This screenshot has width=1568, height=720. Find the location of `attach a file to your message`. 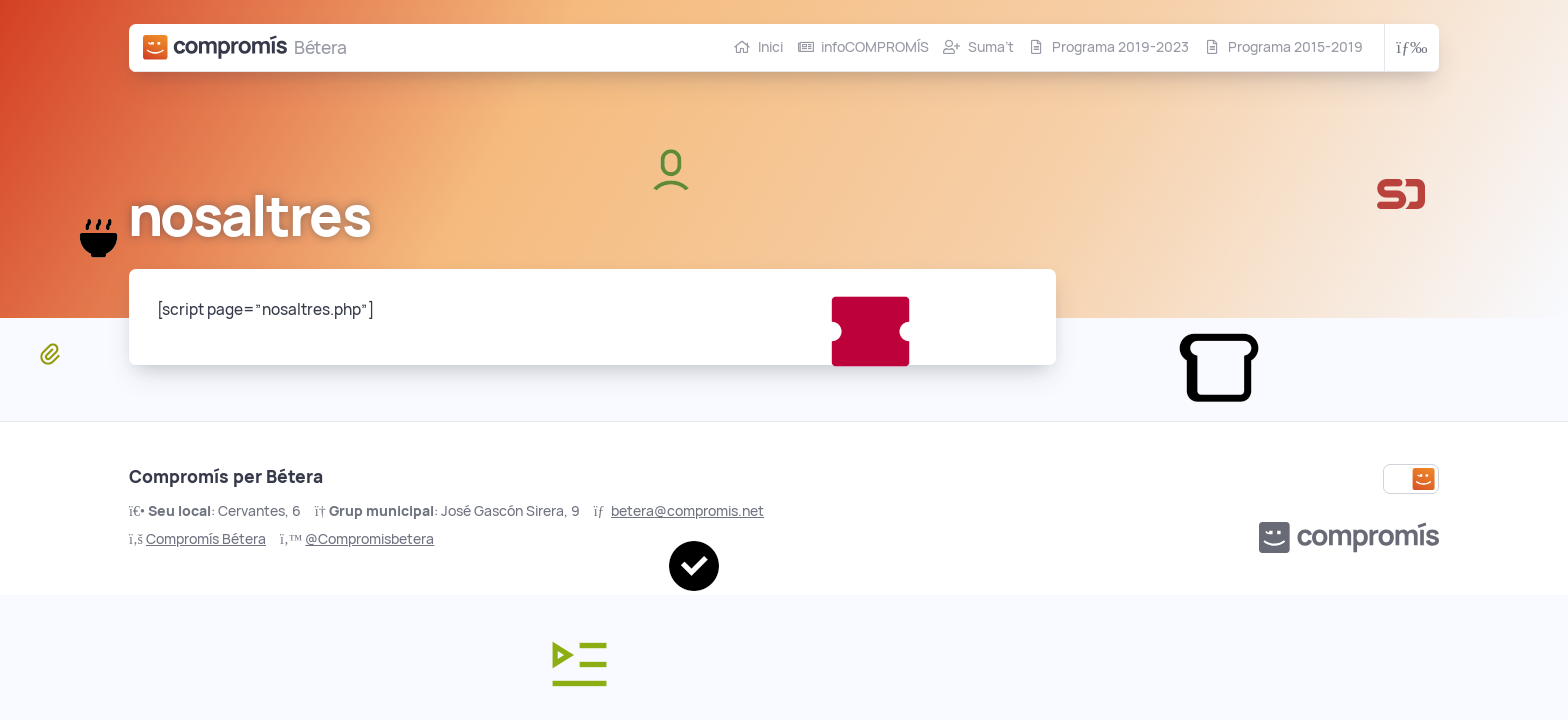

attach a file to your message is located at coordinates (50, 354).